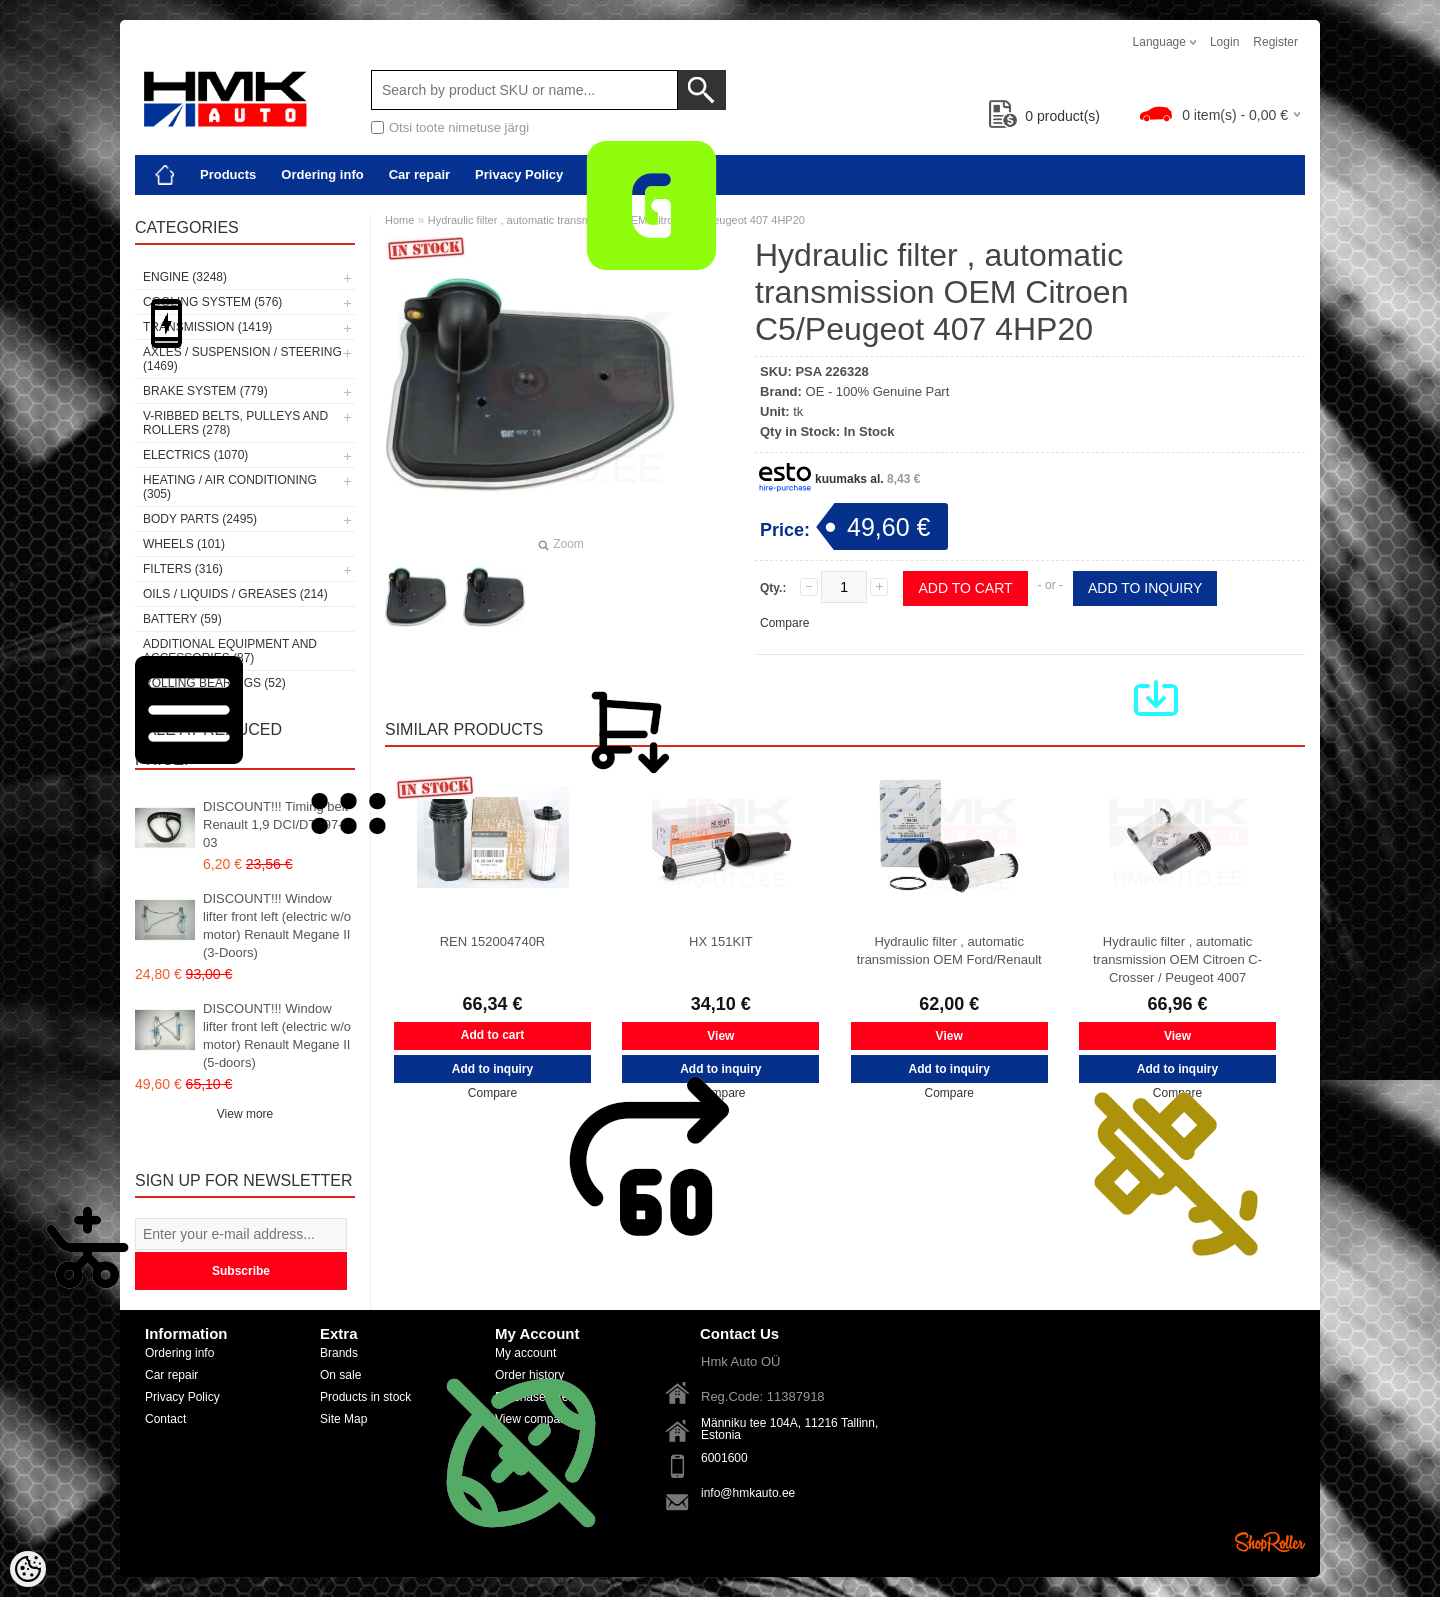 The width and height of the screenshot is (1440, 1597). Describe the element at coordinates (87, 1247) in the screenshot. I see `access emergency medical bed availability` at that location.